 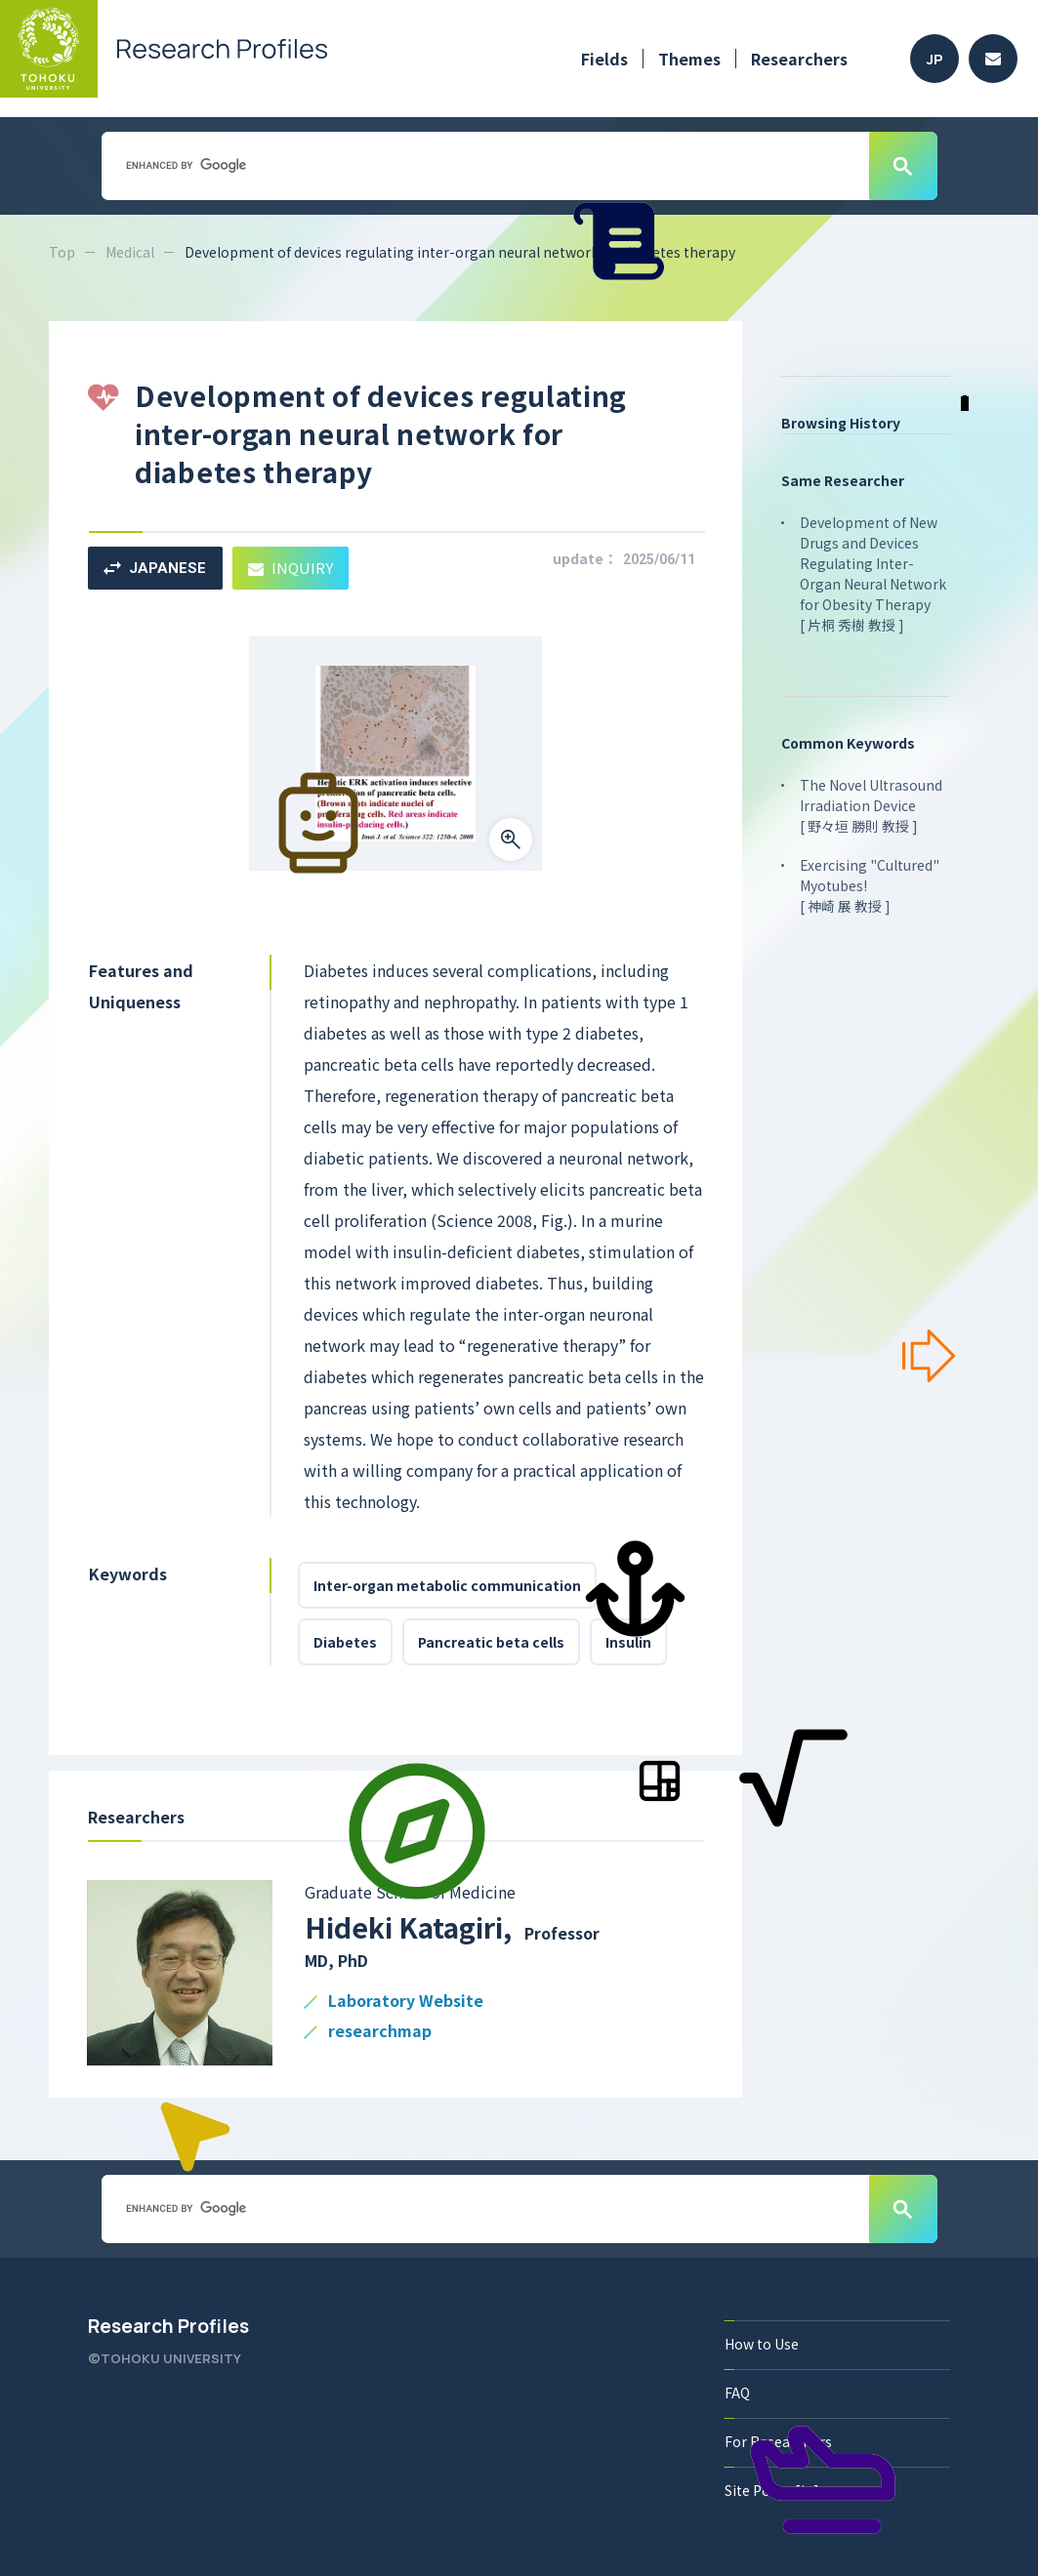 I want to click on access square root or radical function in calculator, so click(x=793, y=1778).